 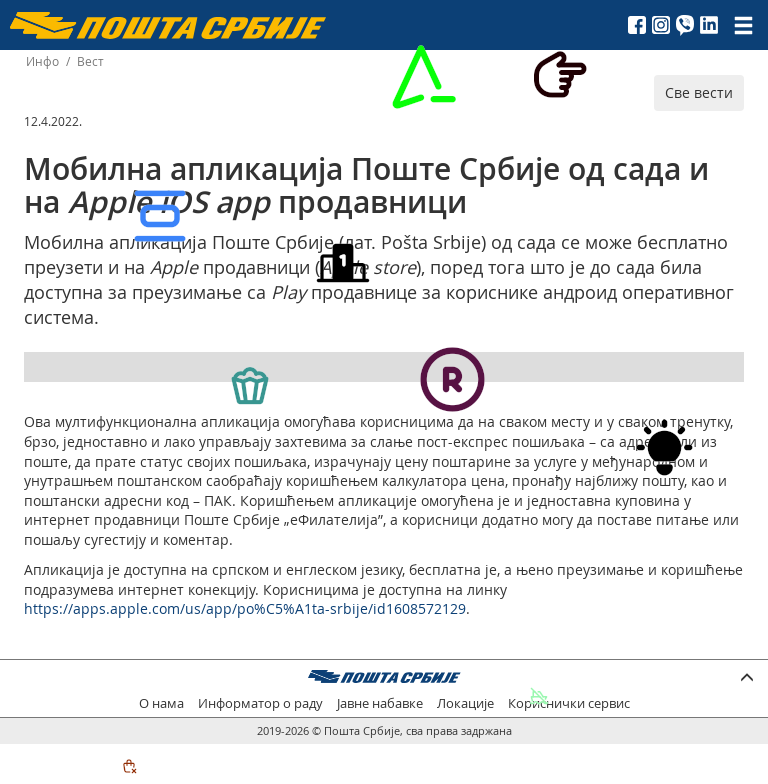 What do you see at coordinates (343, 263) in the screenshot?
I see `view leaderboard or rankings` at bounding box center [343, 263].